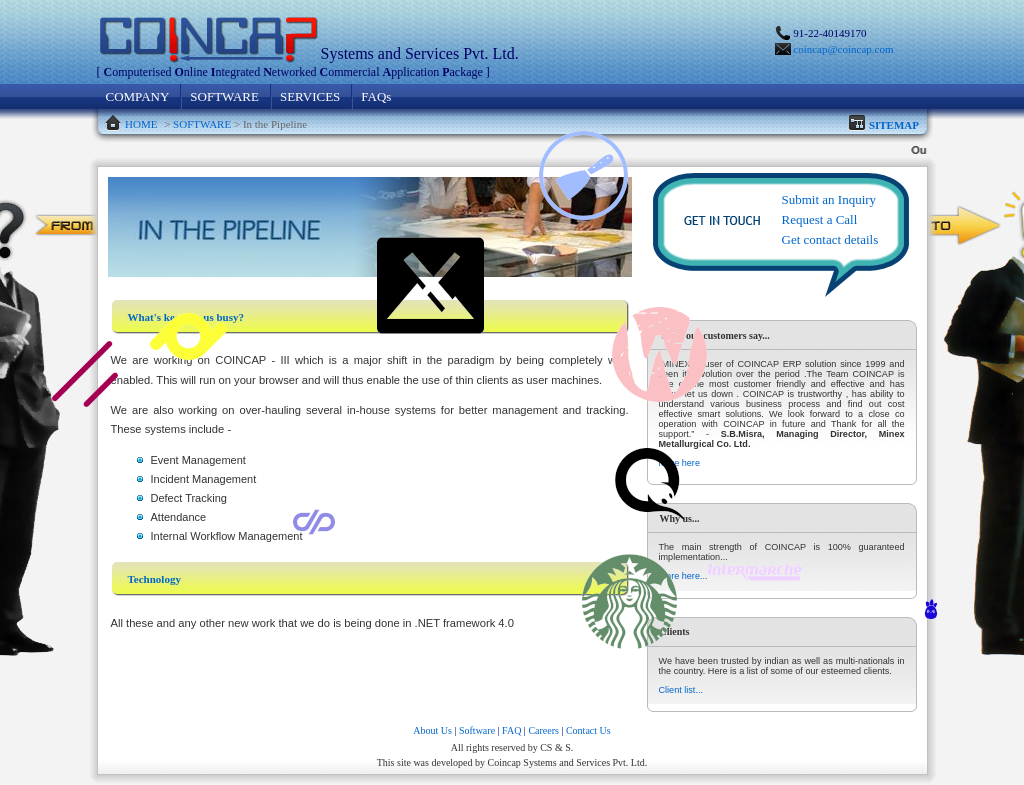 This screenshot has width=1024, height=785. What do you see at coordinates (650, 484) in the screenshot?
I see `access Qiwi payment services` at bounding box center [650, 484].